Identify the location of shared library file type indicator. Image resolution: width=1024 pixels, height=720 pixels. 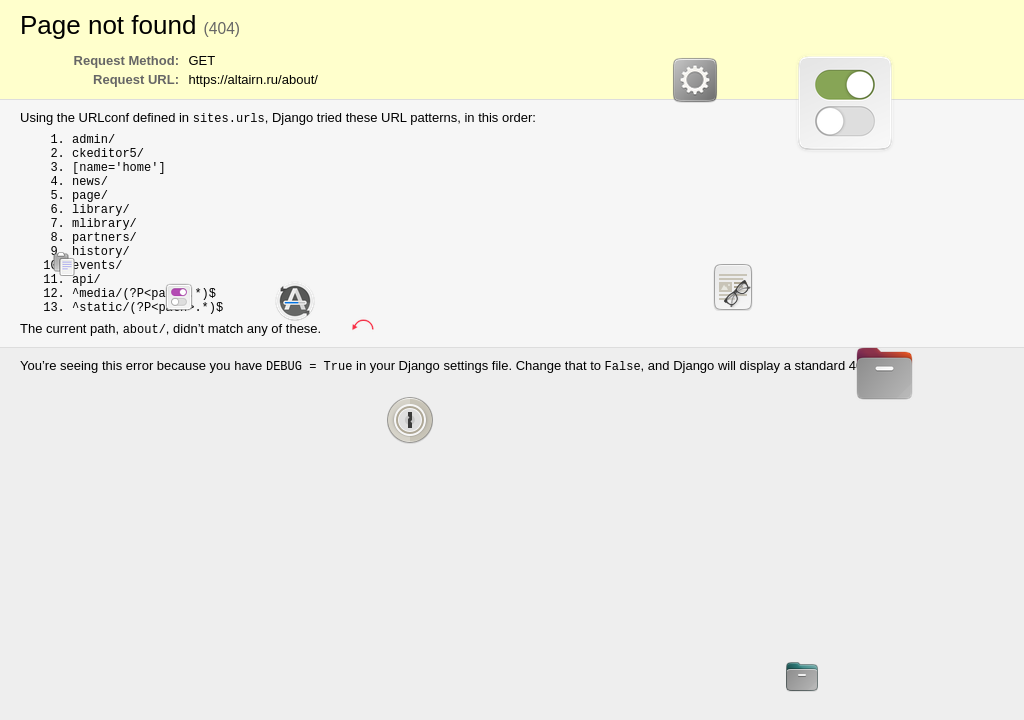
(695, 80).